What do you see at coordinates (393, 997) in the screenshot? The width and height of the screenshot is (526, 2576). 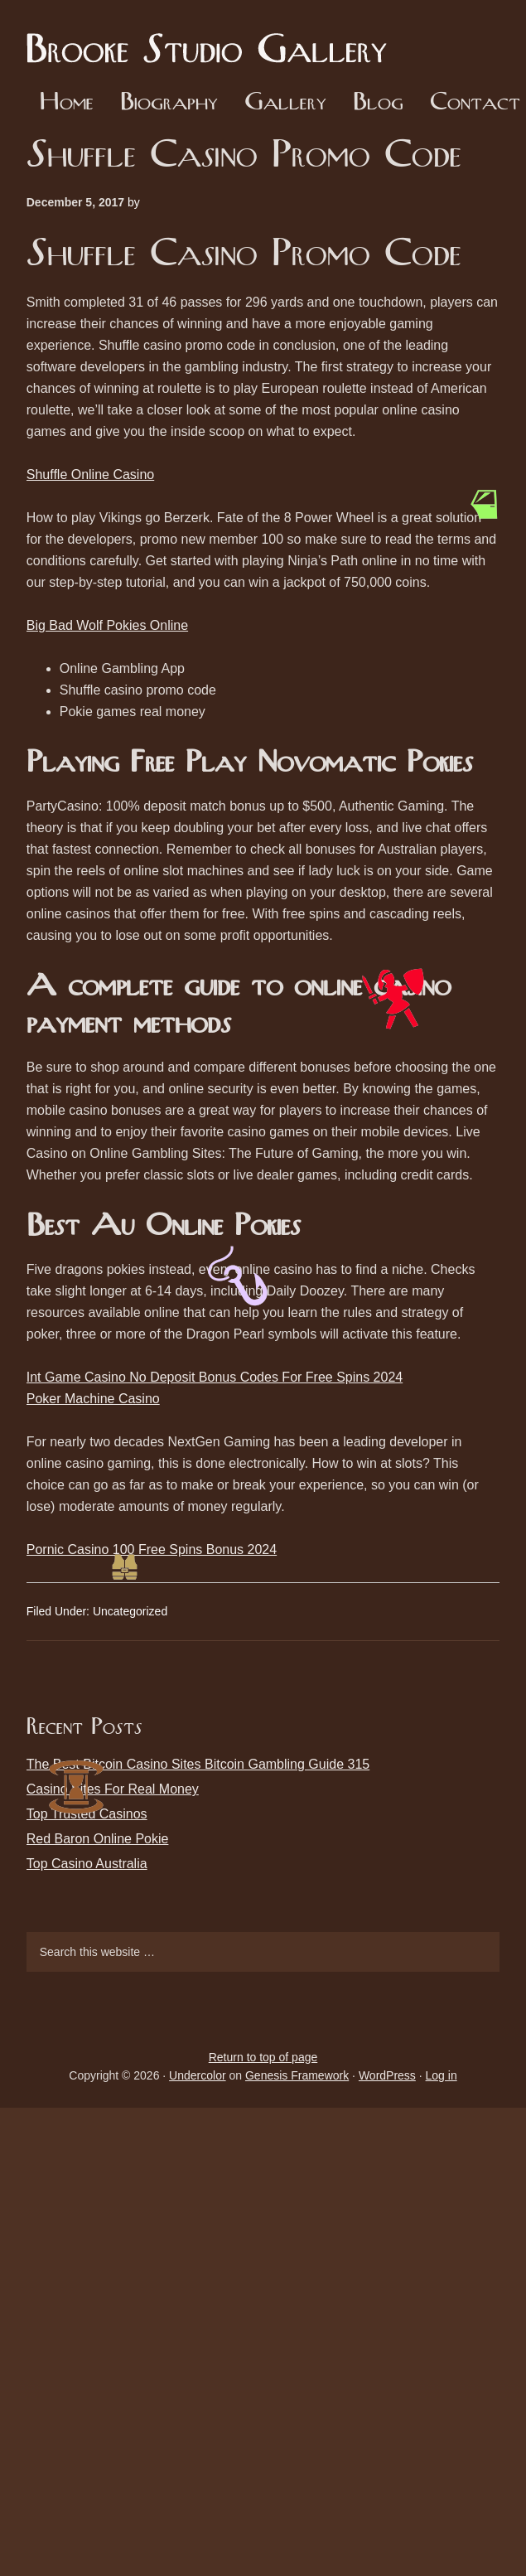 I see `select female warrior character class` at bounding box center [393, 997].